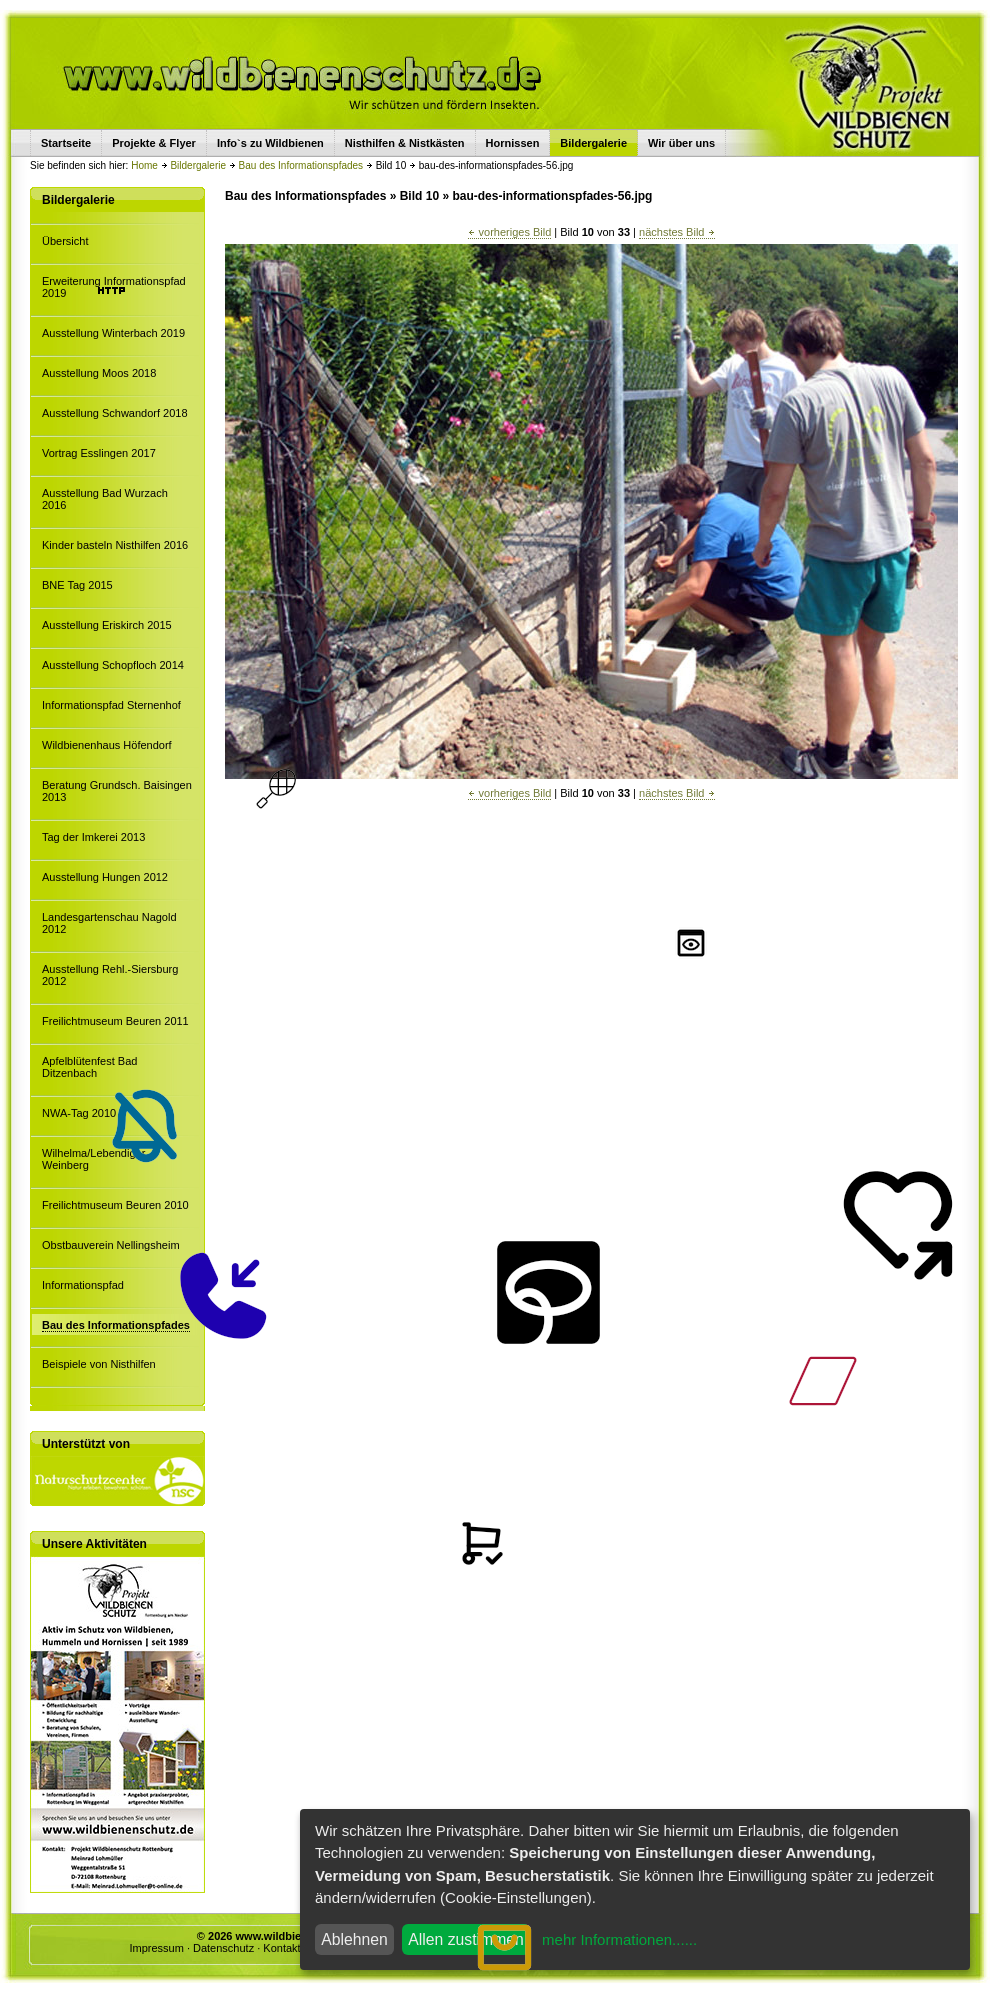 The image size is (990, 1990). Describe the element at coordinates (275, 789) in the screenshot. I see `access tennis or racquet sports features` at that location.